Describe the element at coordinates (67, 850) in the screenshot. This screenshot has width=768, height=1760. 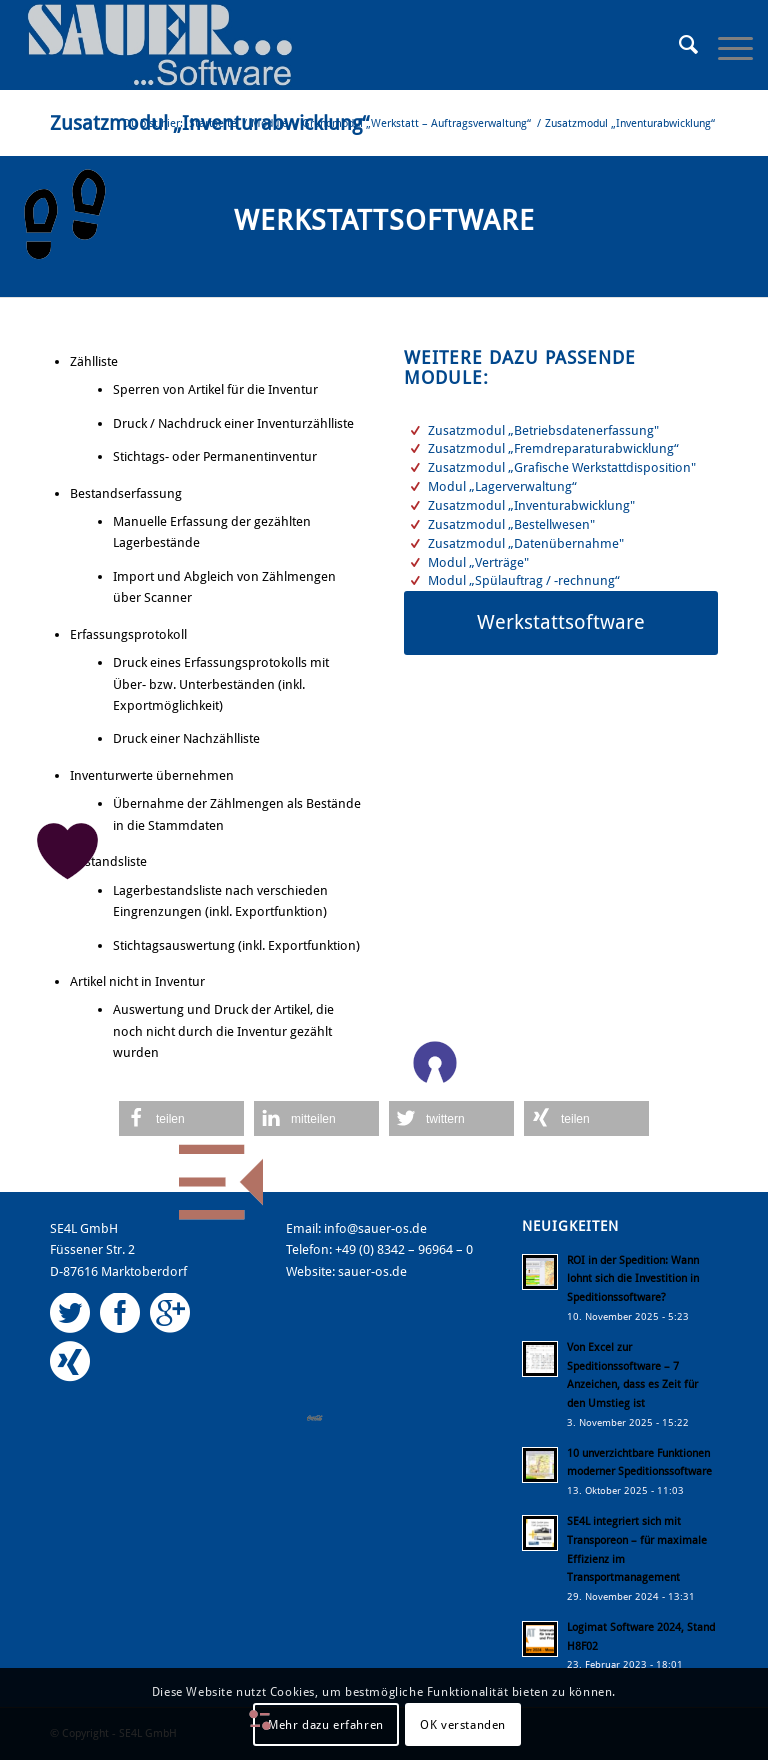
I see `add to favorites` at that location.